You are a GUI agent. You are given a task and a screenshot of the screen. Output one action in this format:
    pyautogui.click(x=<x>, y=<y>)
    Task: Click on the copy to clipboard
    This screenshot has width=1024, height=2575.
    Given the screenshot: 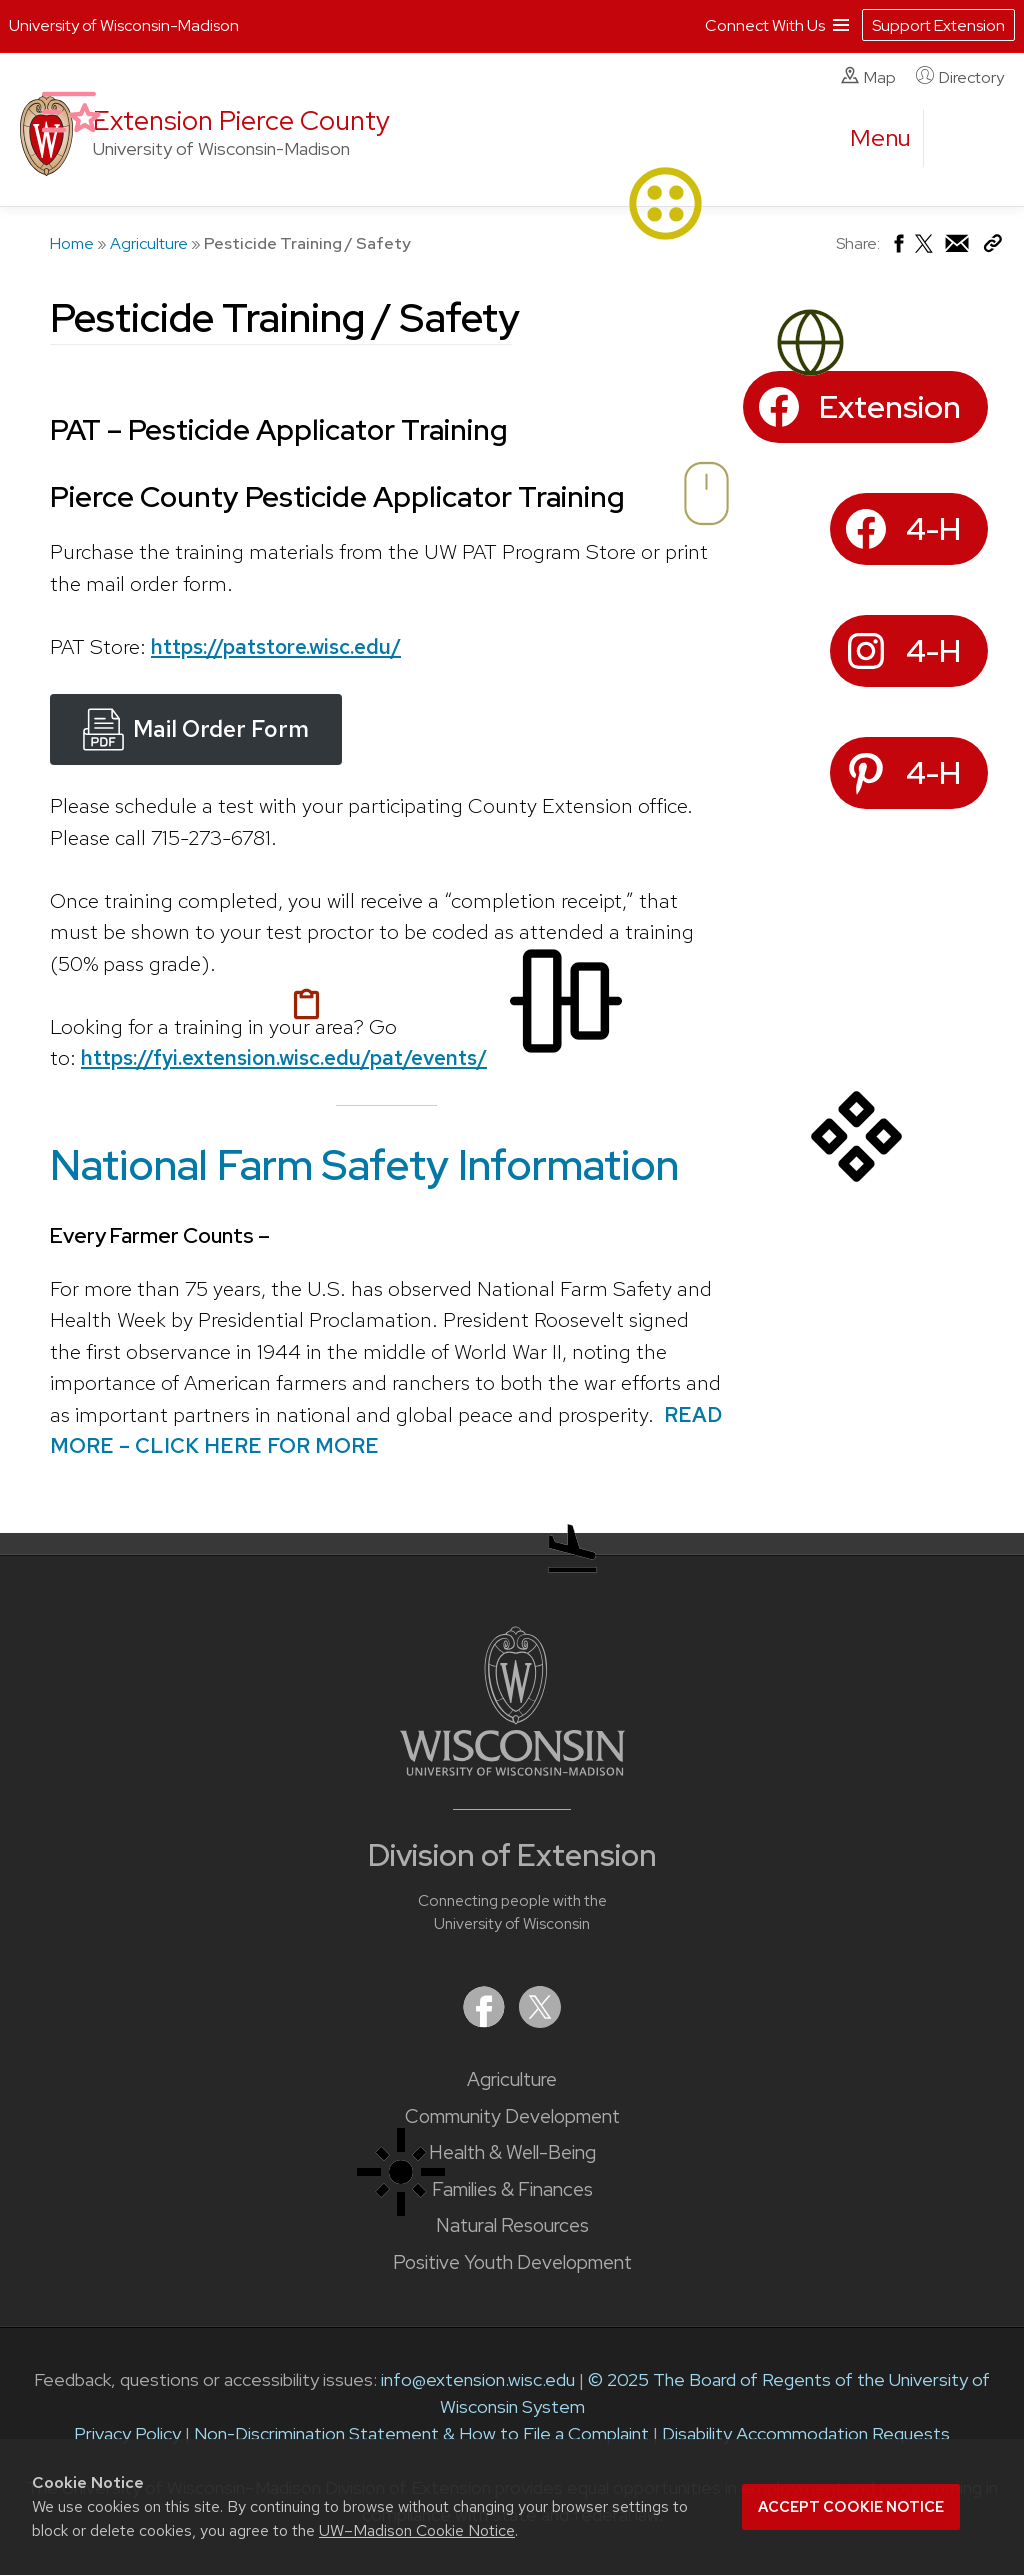 What is the action you would take?
    pyautogui.click(x=306, y=1004)
    